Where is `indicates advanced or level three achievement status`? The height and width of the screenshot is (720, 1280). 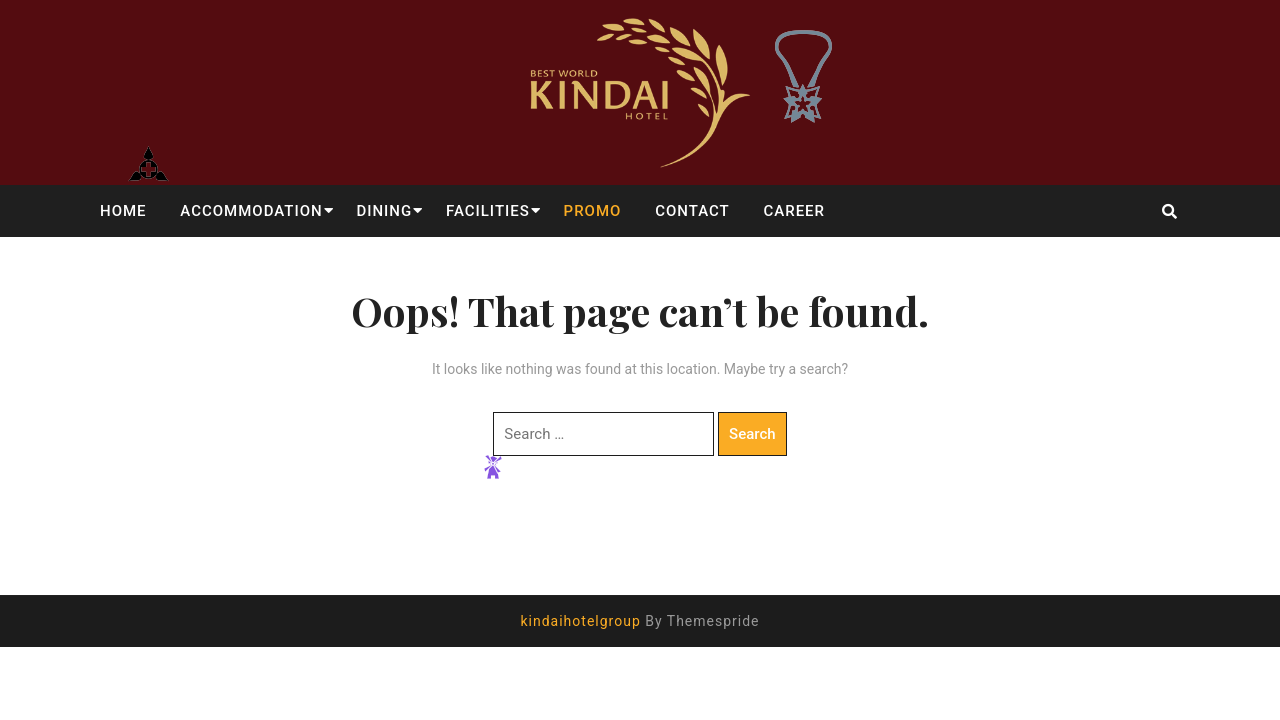 indicates advanced or level three achievement status is located at coordinates (148, 163).